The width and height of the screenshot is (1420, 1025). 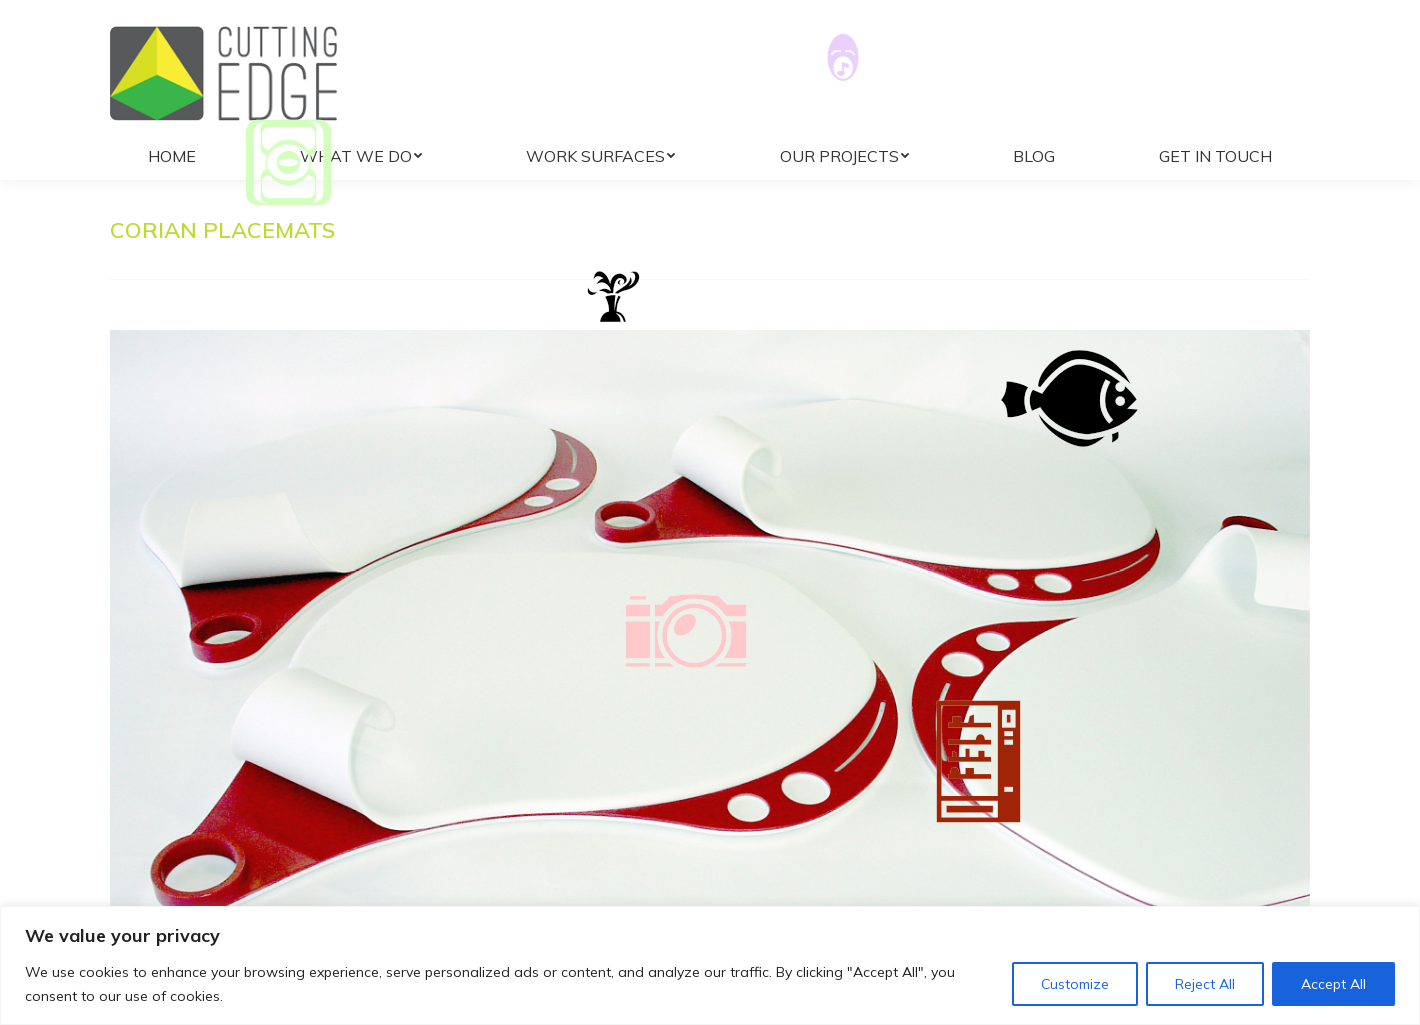 I want to click on abstract game piece or token indicator, so click(x=288, y=162).